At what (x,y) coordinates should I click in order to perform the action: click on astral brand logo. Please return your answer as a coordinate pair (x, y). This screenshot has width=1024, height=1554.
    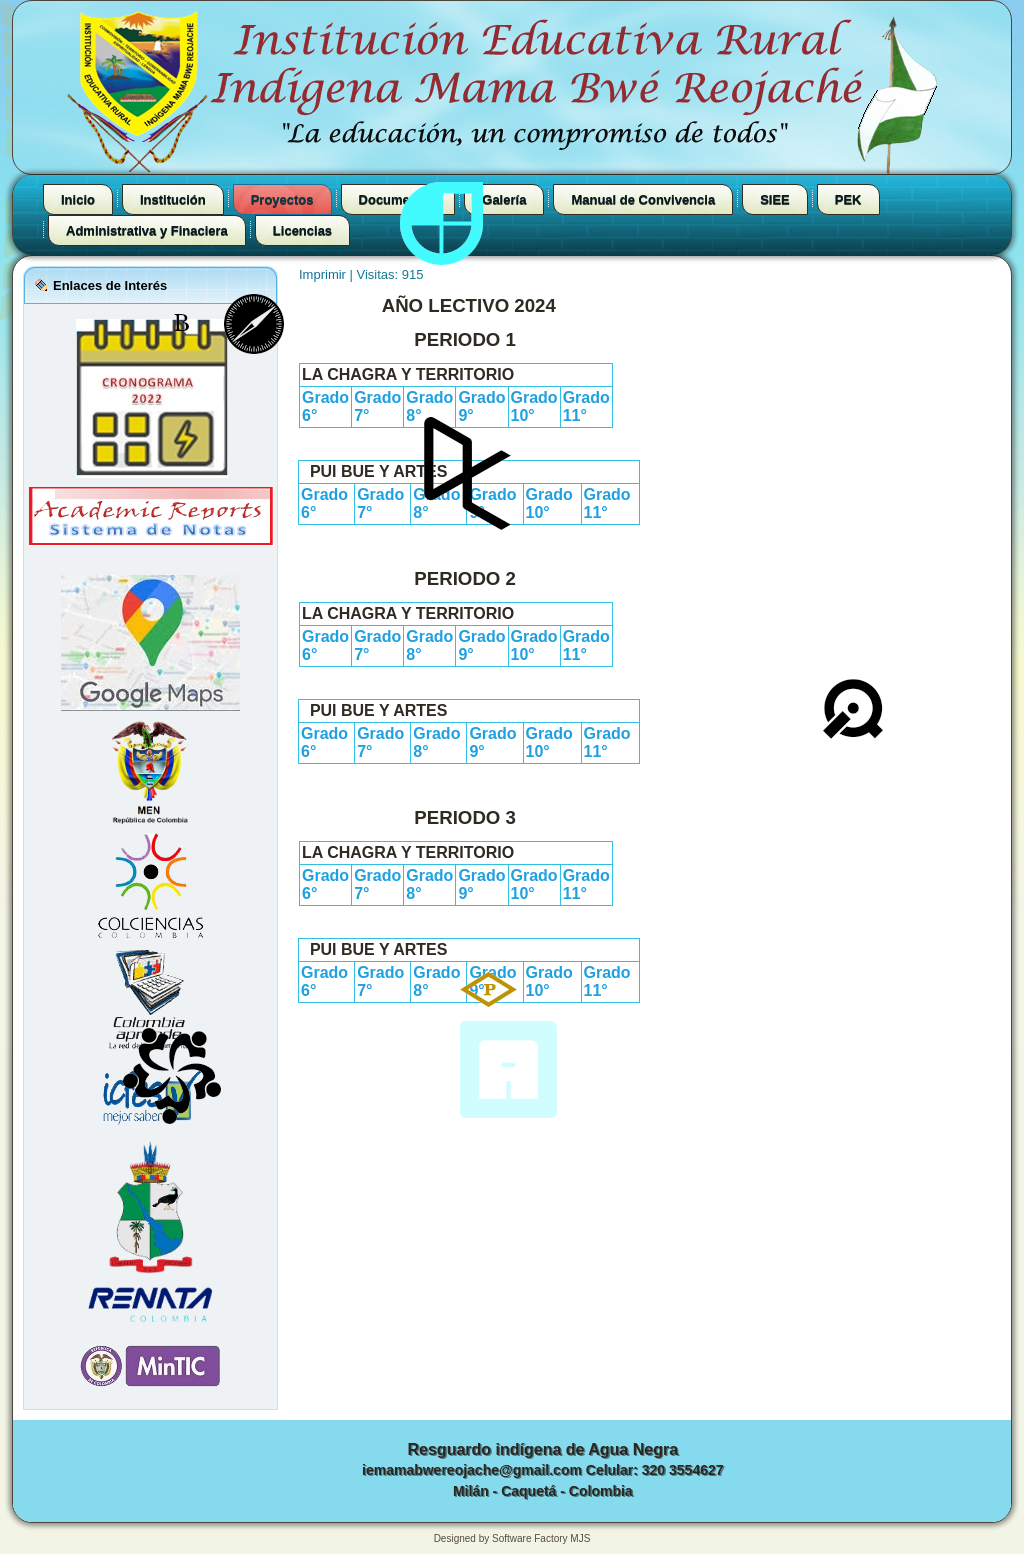
    Looking at the image, I should click on (508, 1069).